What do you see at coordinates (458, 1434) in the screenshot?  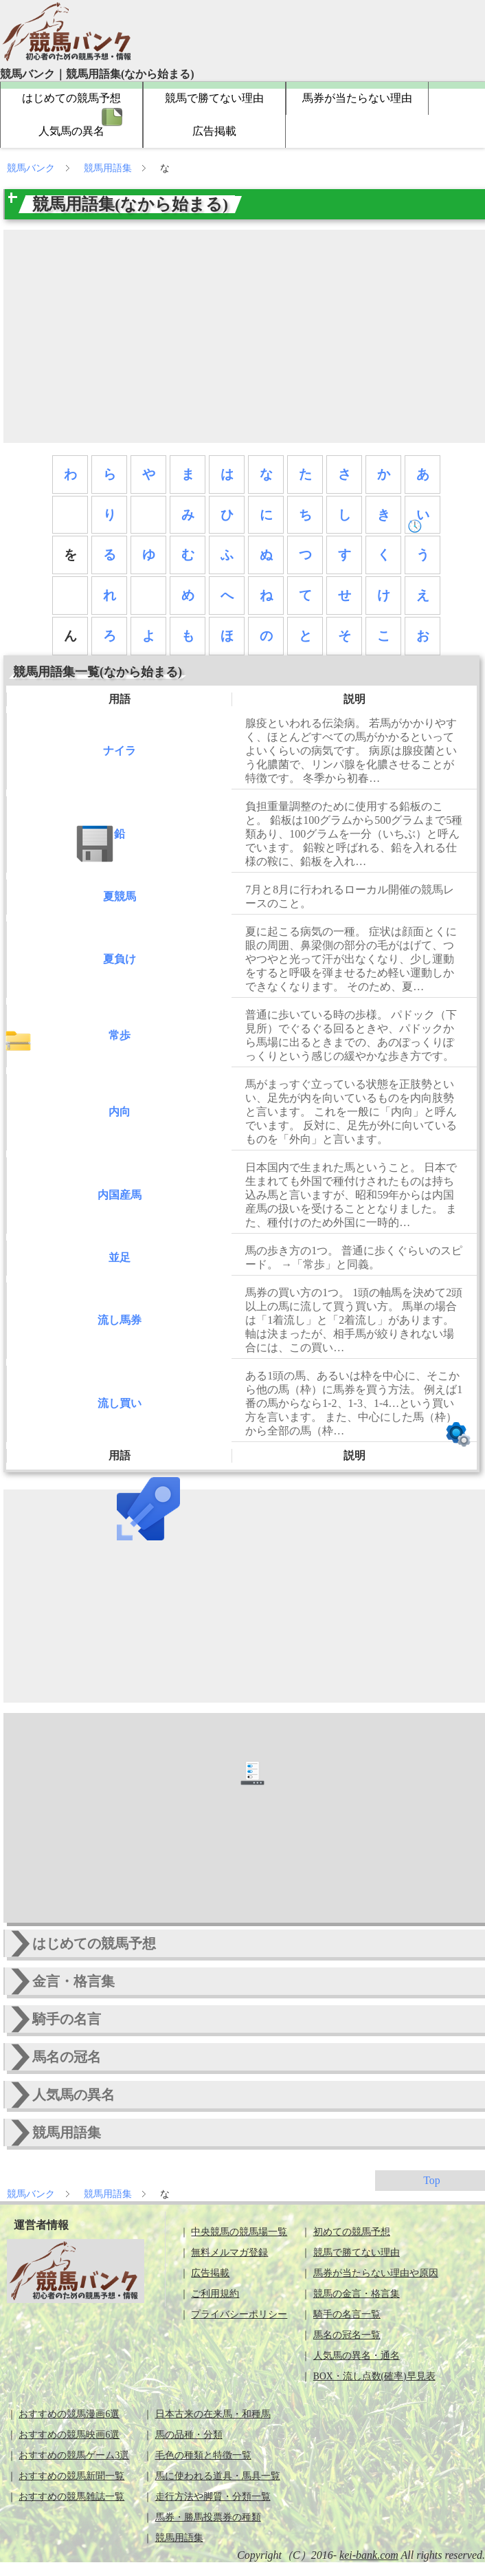 I see `open system settings` at bounding box center [458, 1434].